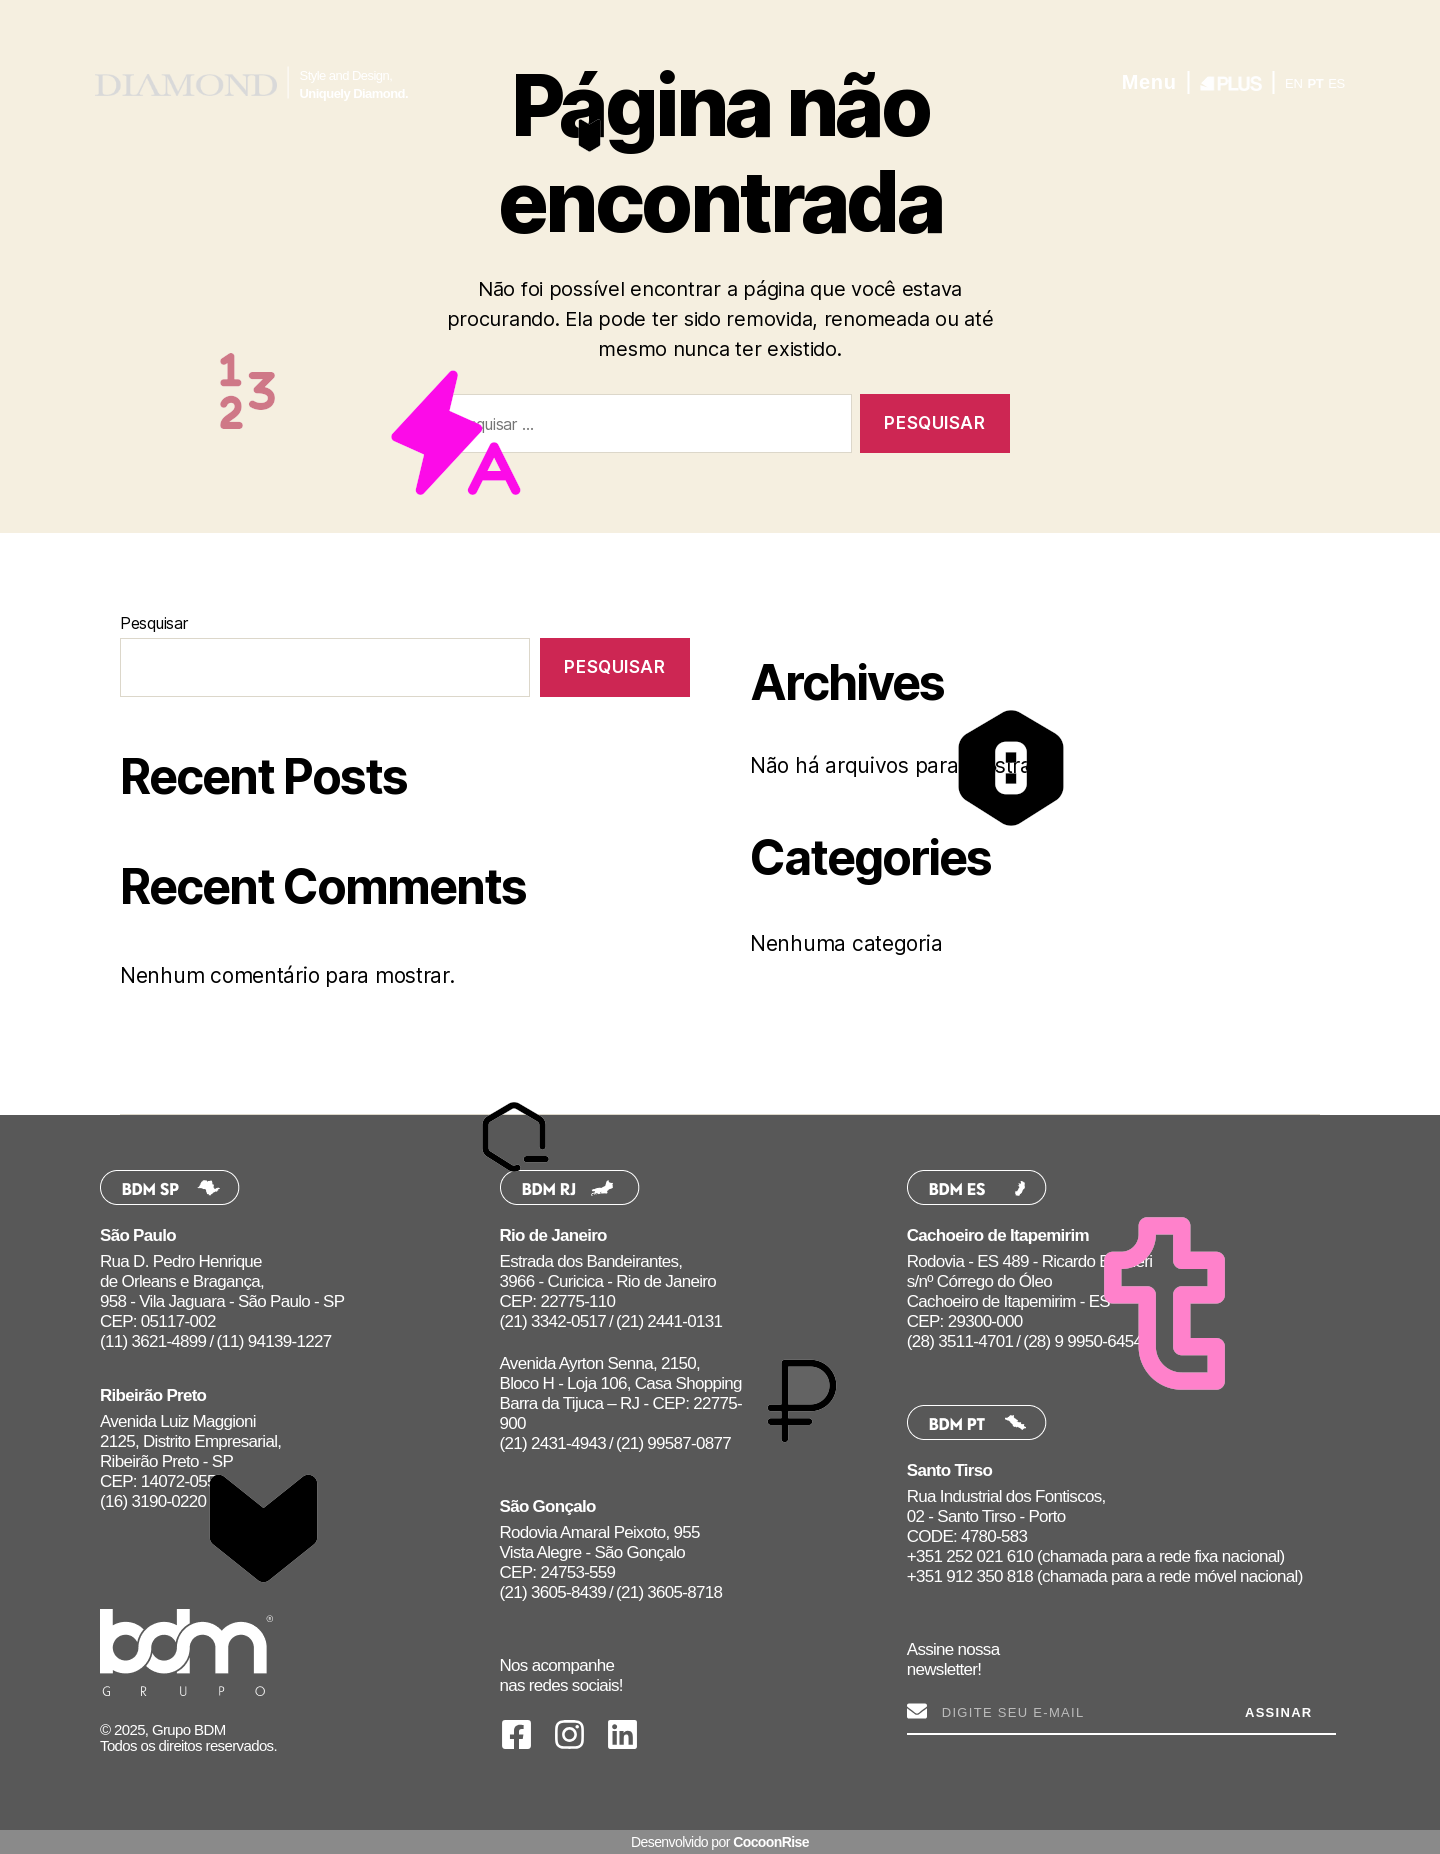  I want to click on view price in russian rubles, so click(802, 1401).